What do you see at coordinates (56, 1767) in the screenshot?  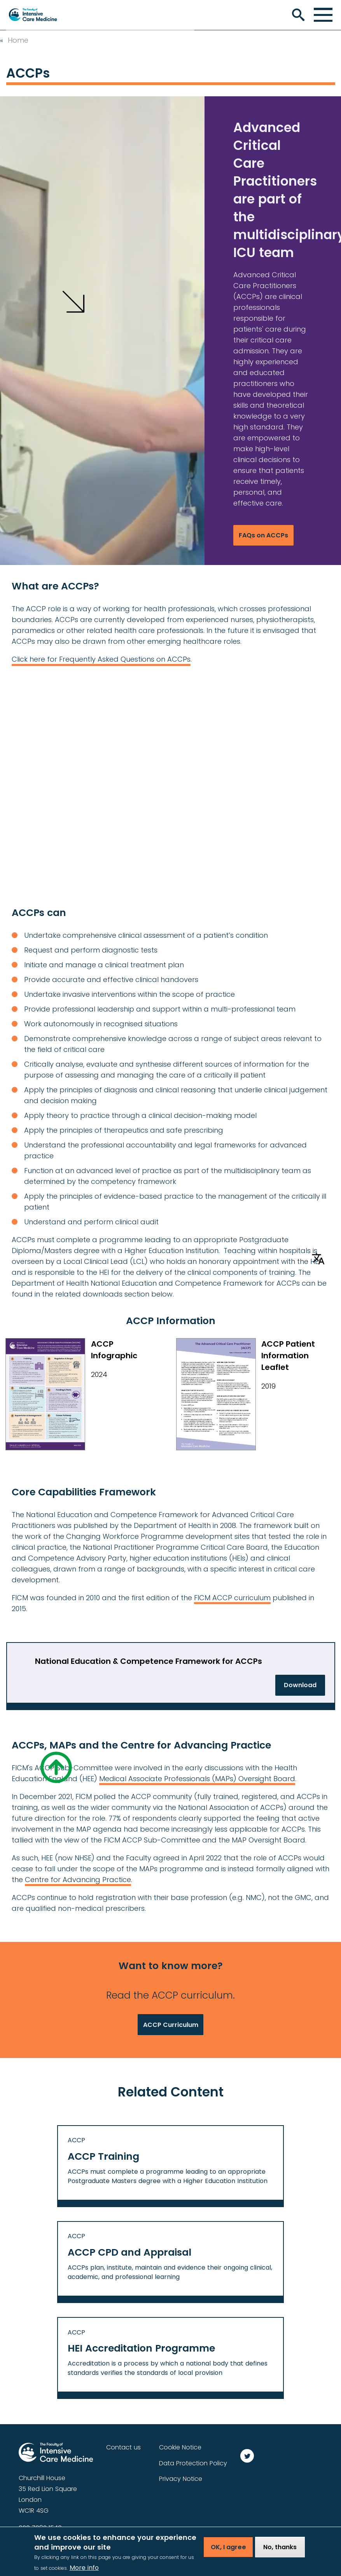 I see `scroll to top of page` at bounding box center [56, 1767].